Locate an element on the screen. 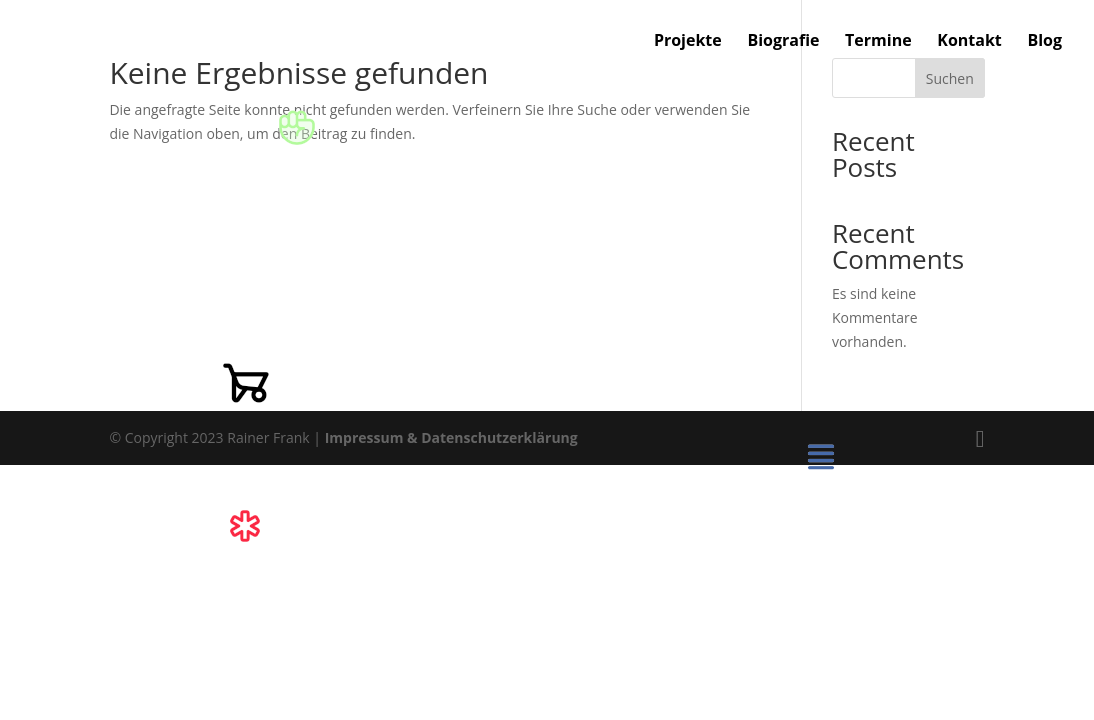 This screenshot has height=720, width=1094. access health or medical services is located at coordinates (245, 526).